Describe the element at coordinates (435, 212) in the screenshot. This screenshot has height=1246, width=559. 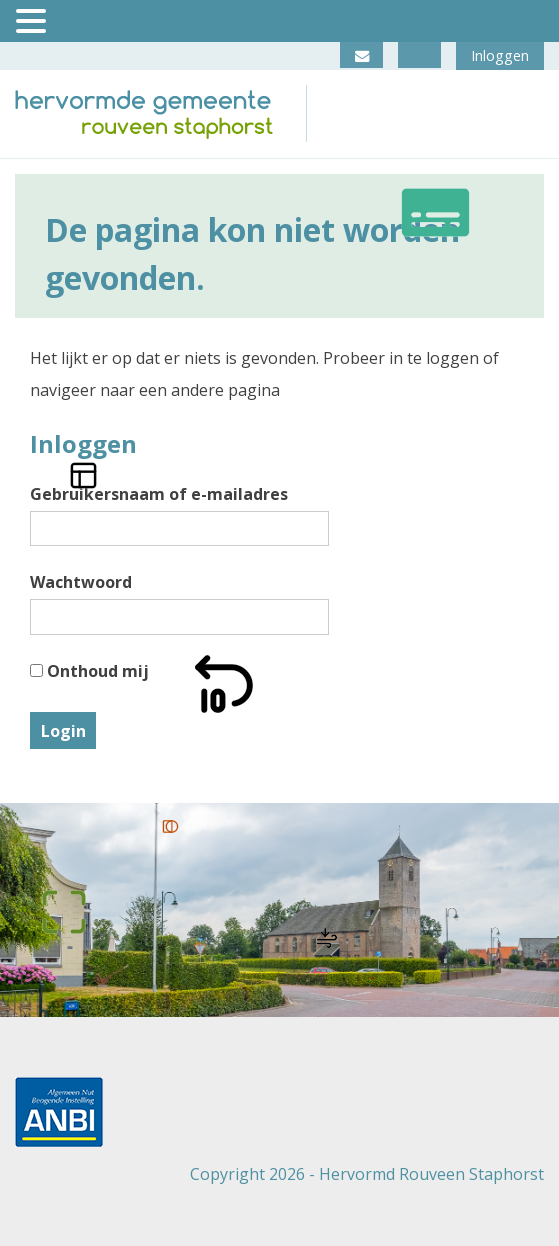
I see `enable subtitles or closed captions` at that location.